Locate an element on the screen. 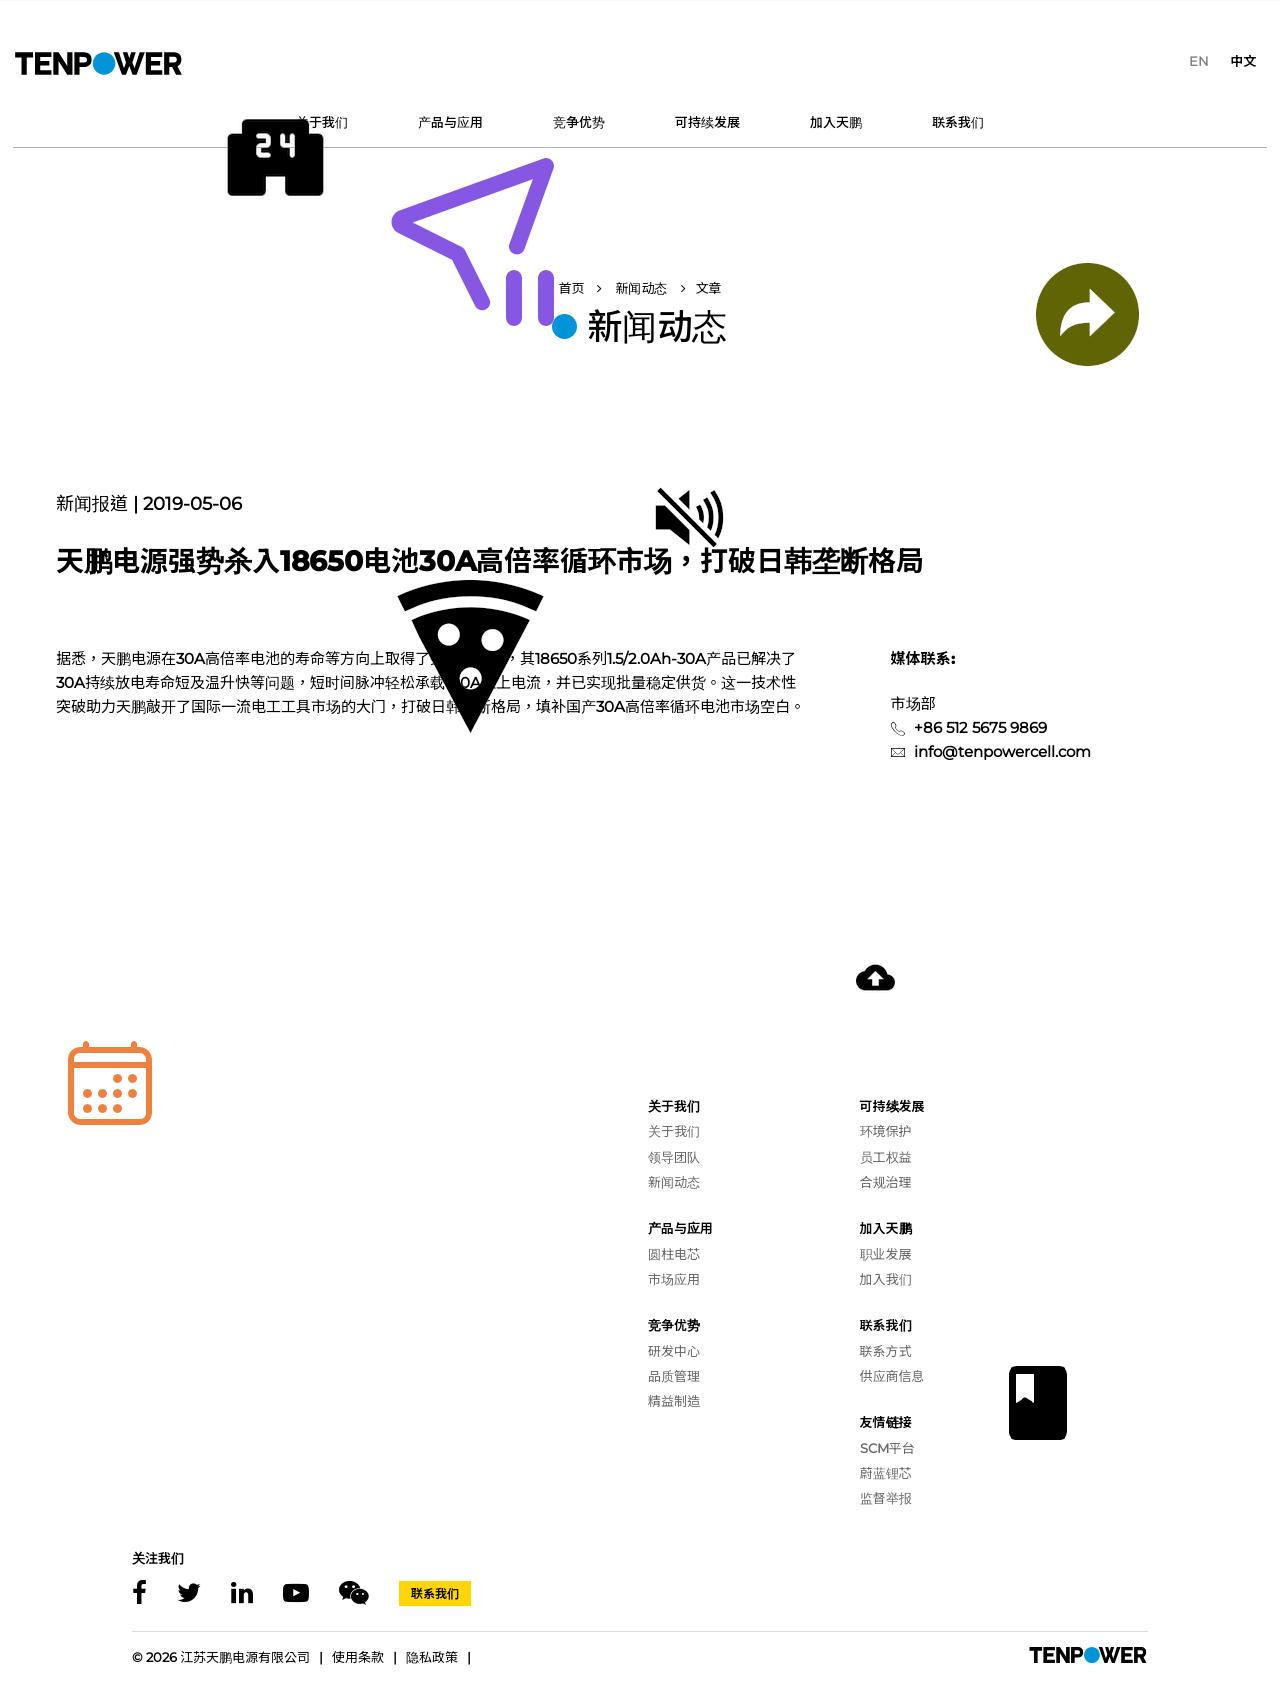 Image resolution: width=1280 pixels, height=1688 pixels. open reading or ebook library is located at coordinates (1038, 1403).